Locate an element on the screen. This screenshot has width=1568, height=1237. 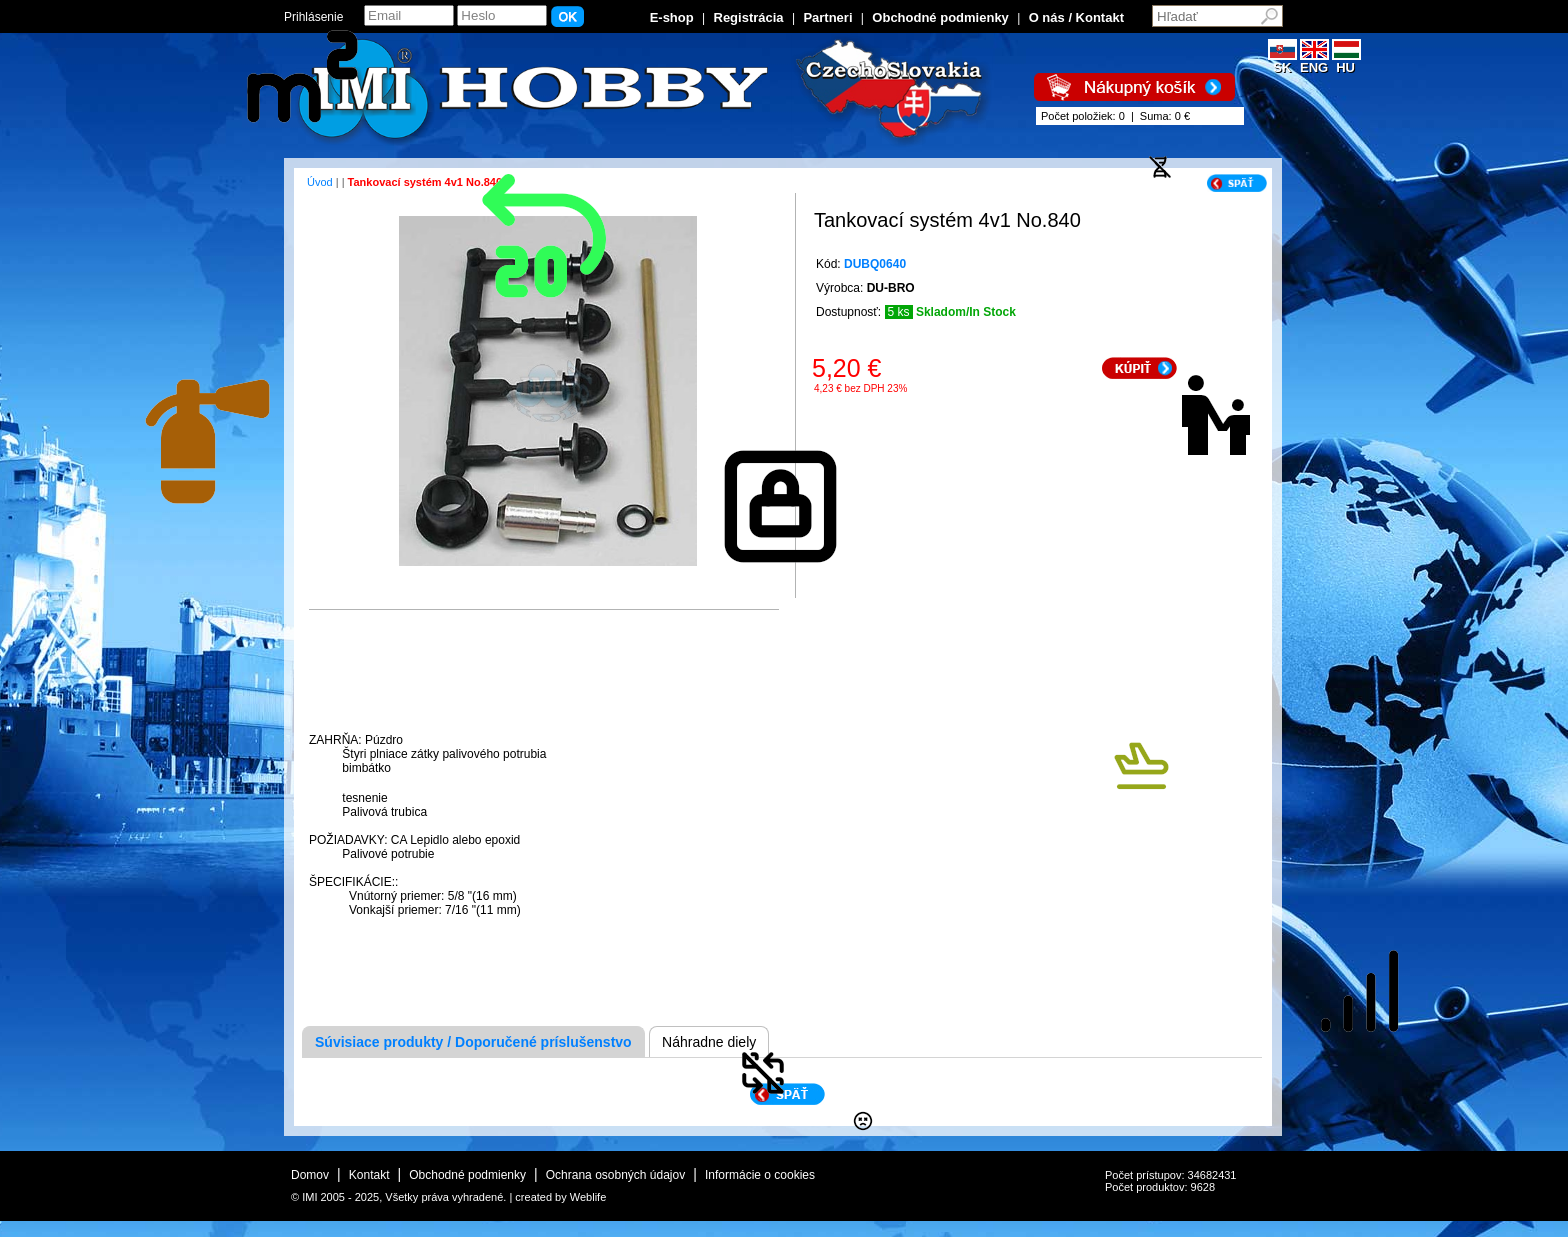
display area measurement in square meters is located at coordinates (302, 79).